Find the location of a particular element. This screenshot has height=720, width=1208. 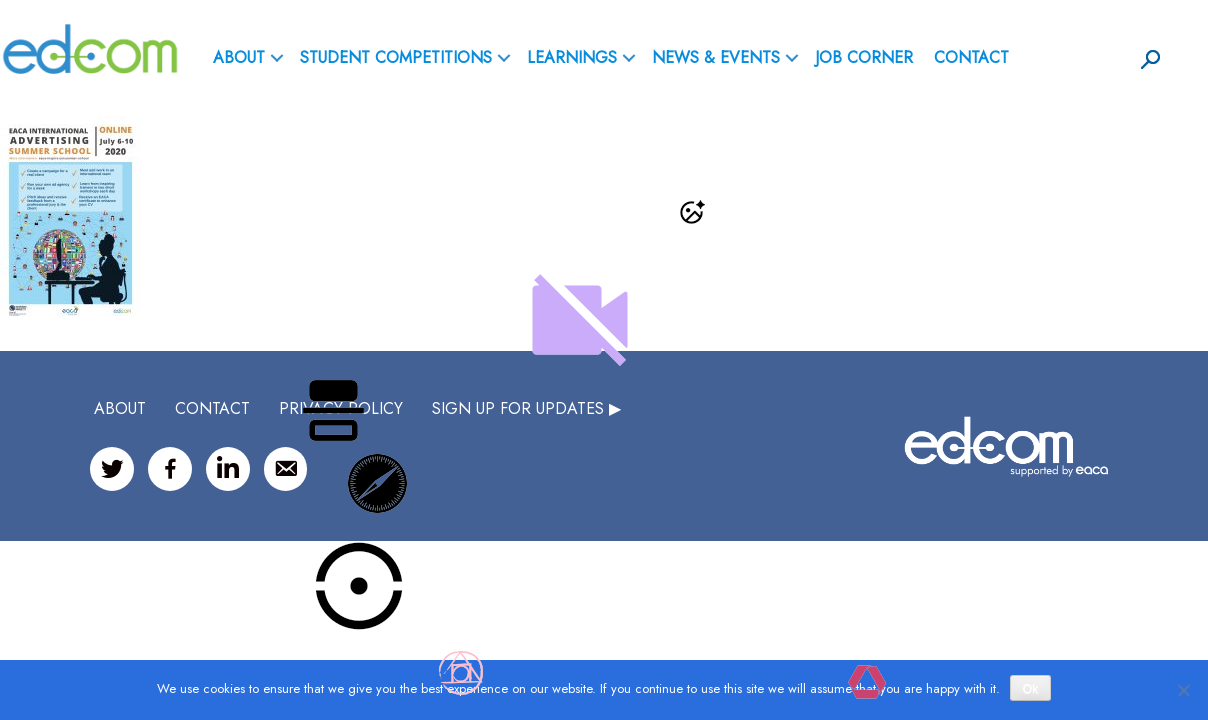

postcss css processing tool logo is located at coordinates (461, 673).